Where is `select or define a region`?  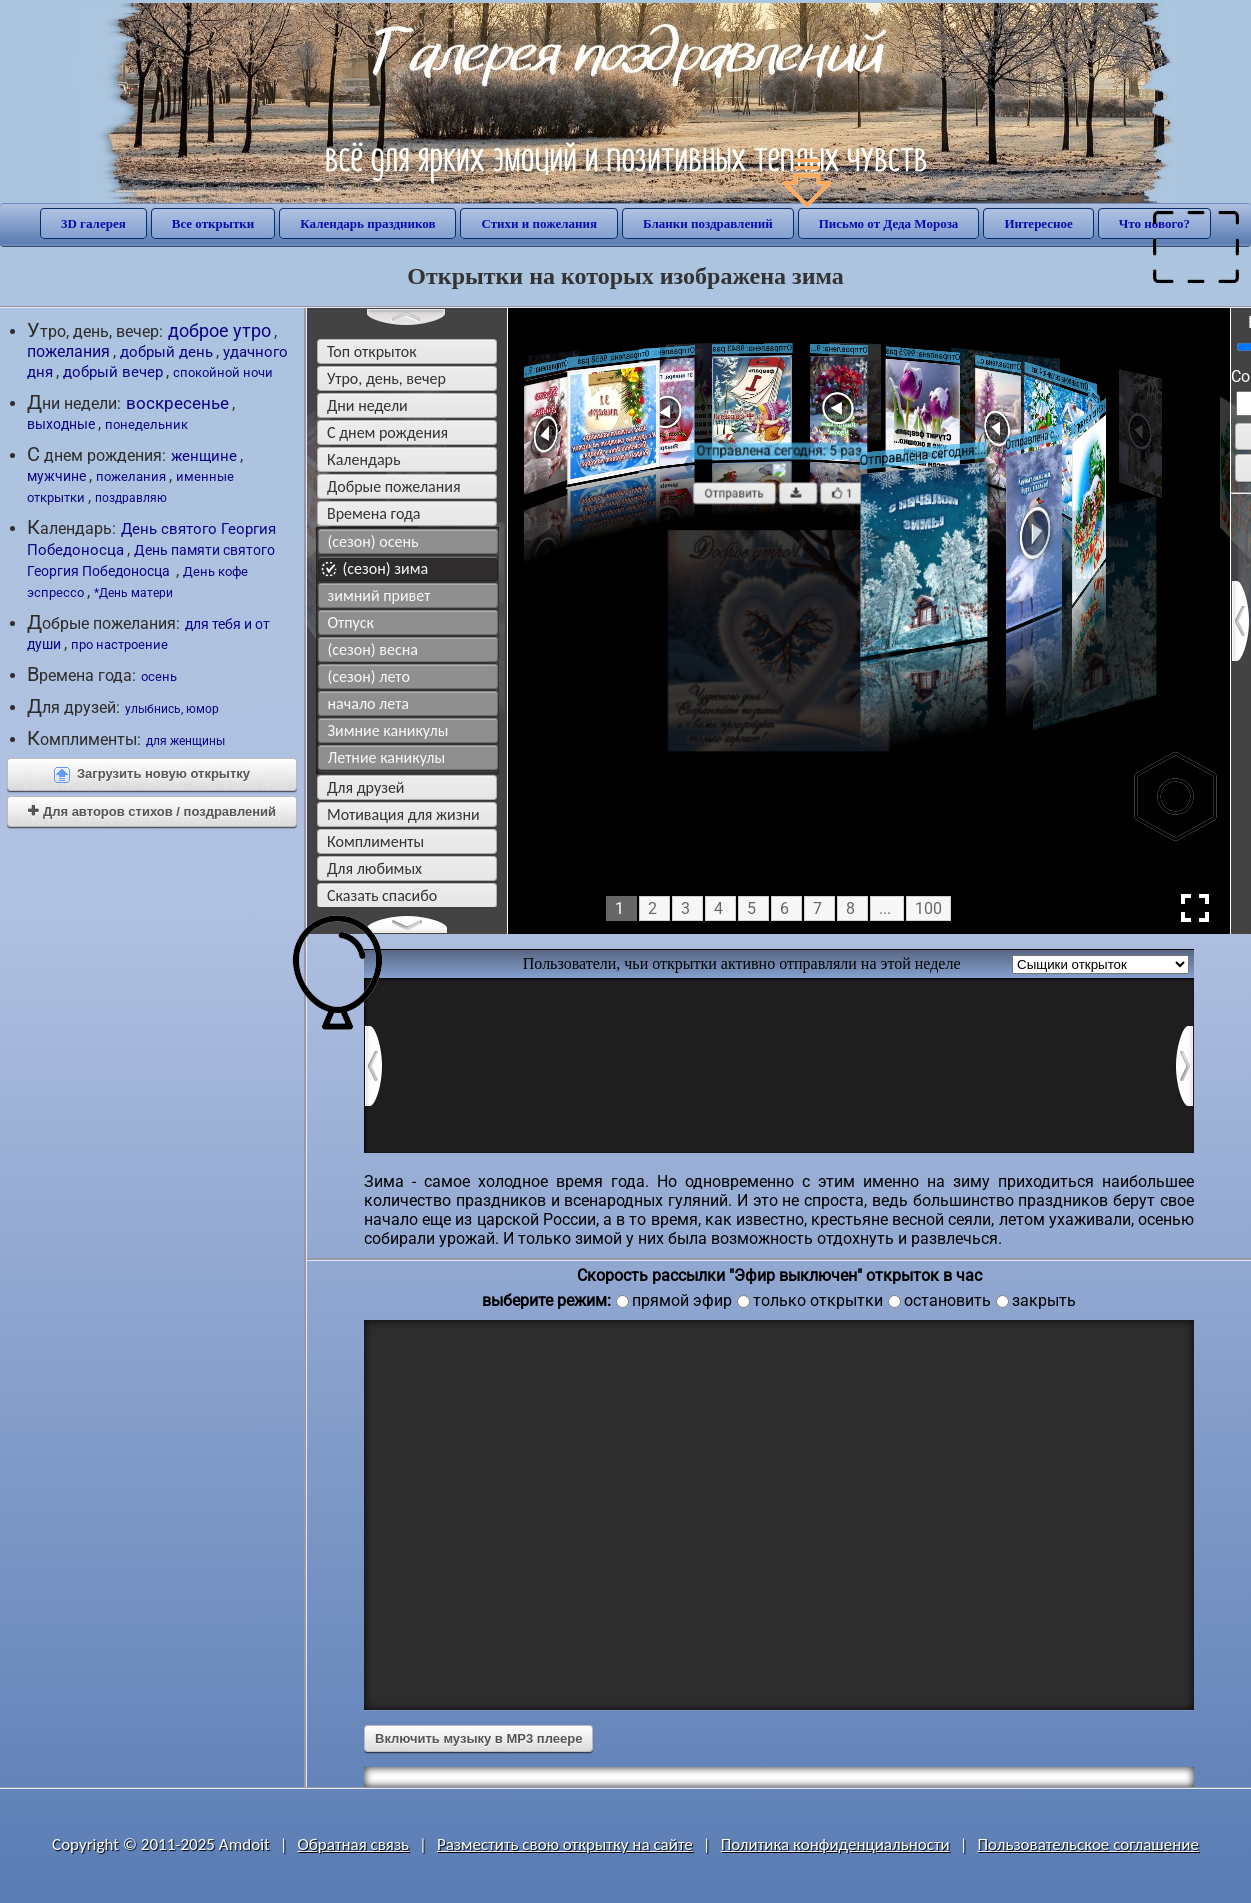
select or define a region is located at coordinates (1196, 247).